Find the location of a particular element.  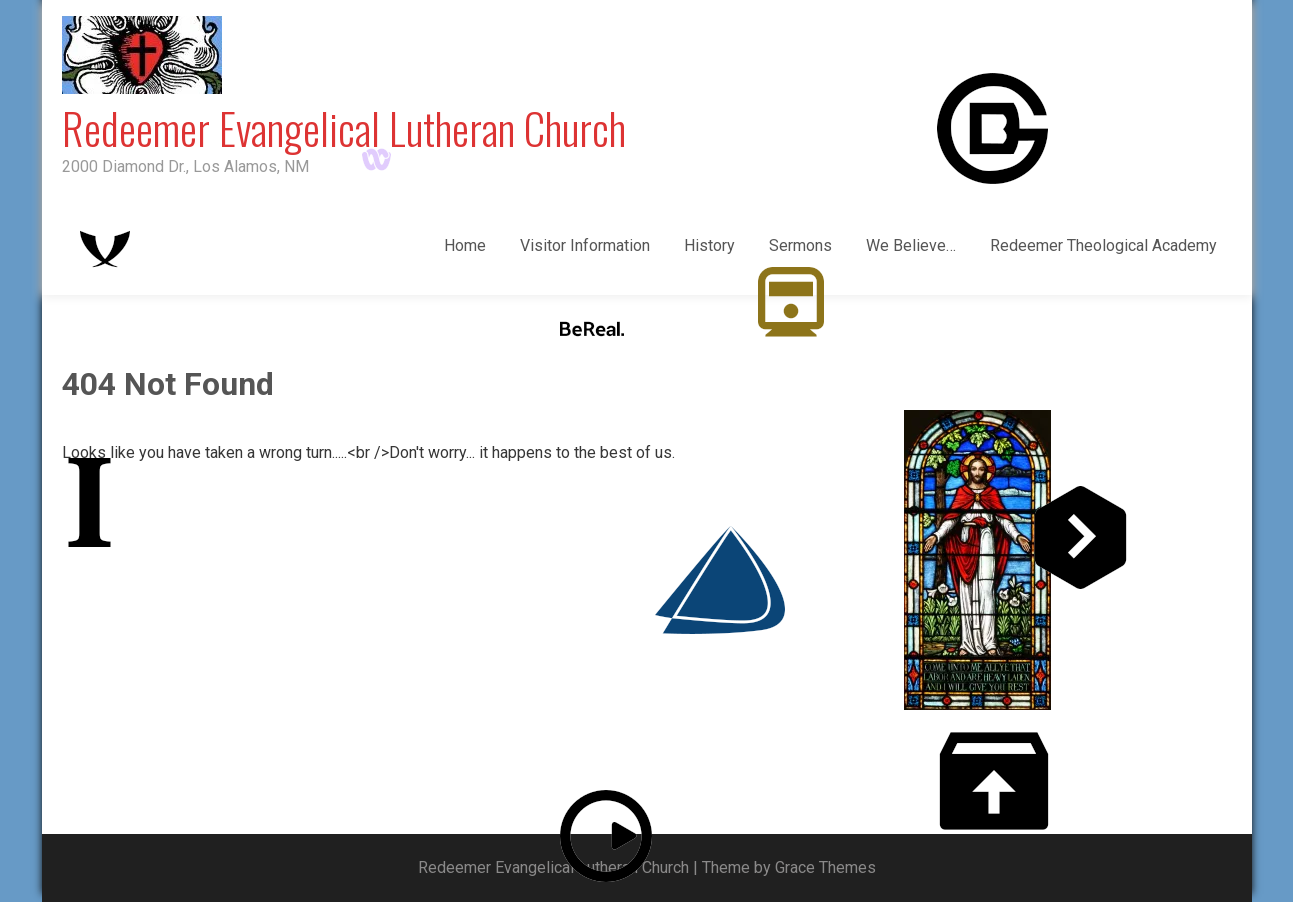

EndeavourOS Linux distribution logo is located at coordinates (720, 580).